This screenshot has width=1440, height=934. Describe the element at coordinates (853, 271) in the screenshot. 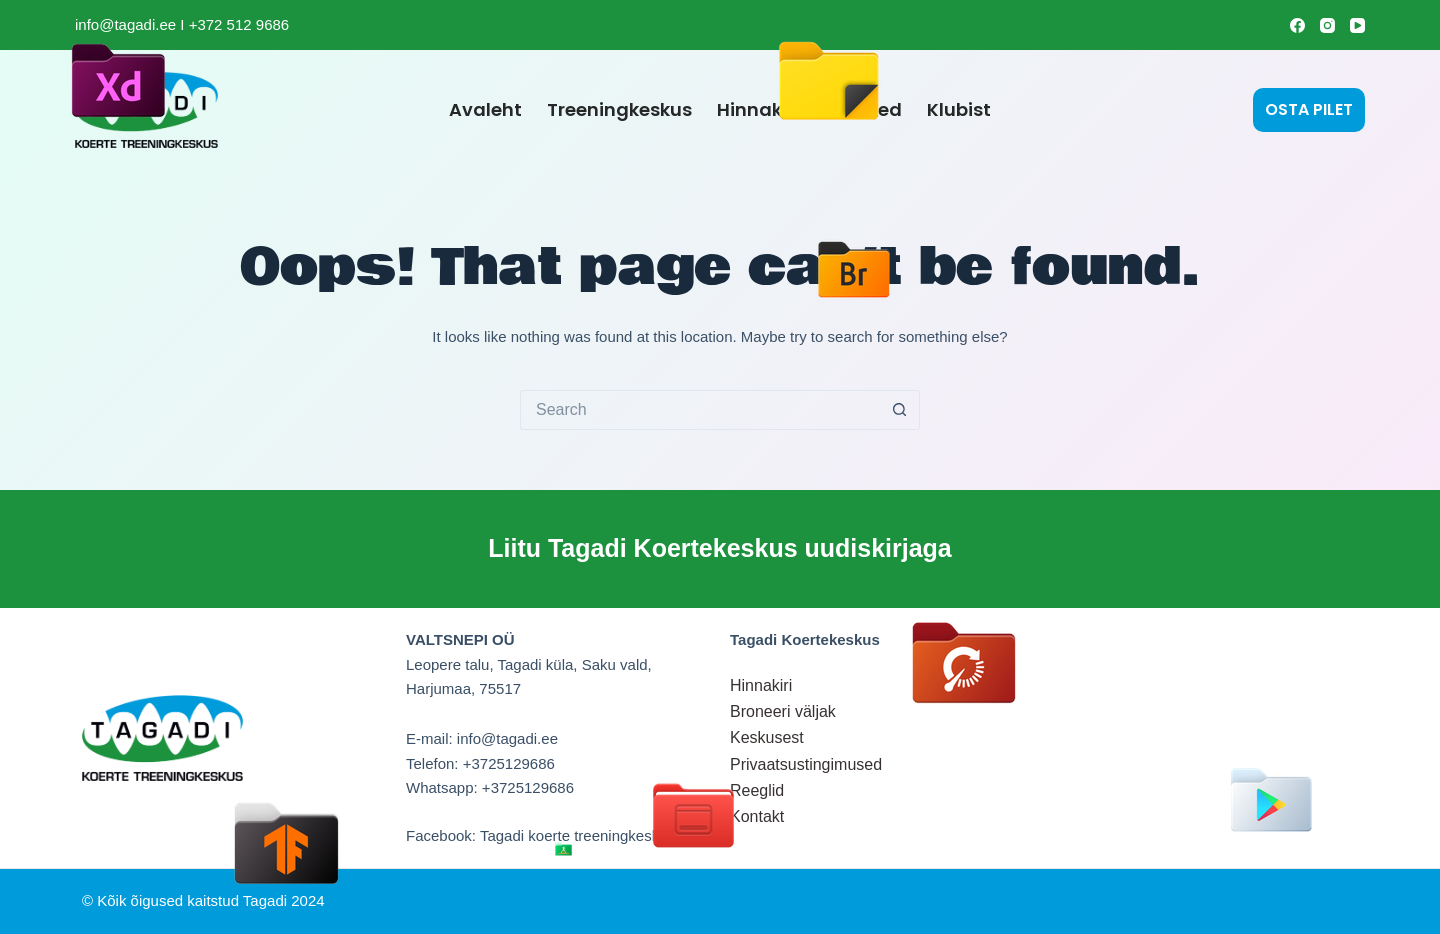

I see `open Adobe Bridge project folder` at that location.